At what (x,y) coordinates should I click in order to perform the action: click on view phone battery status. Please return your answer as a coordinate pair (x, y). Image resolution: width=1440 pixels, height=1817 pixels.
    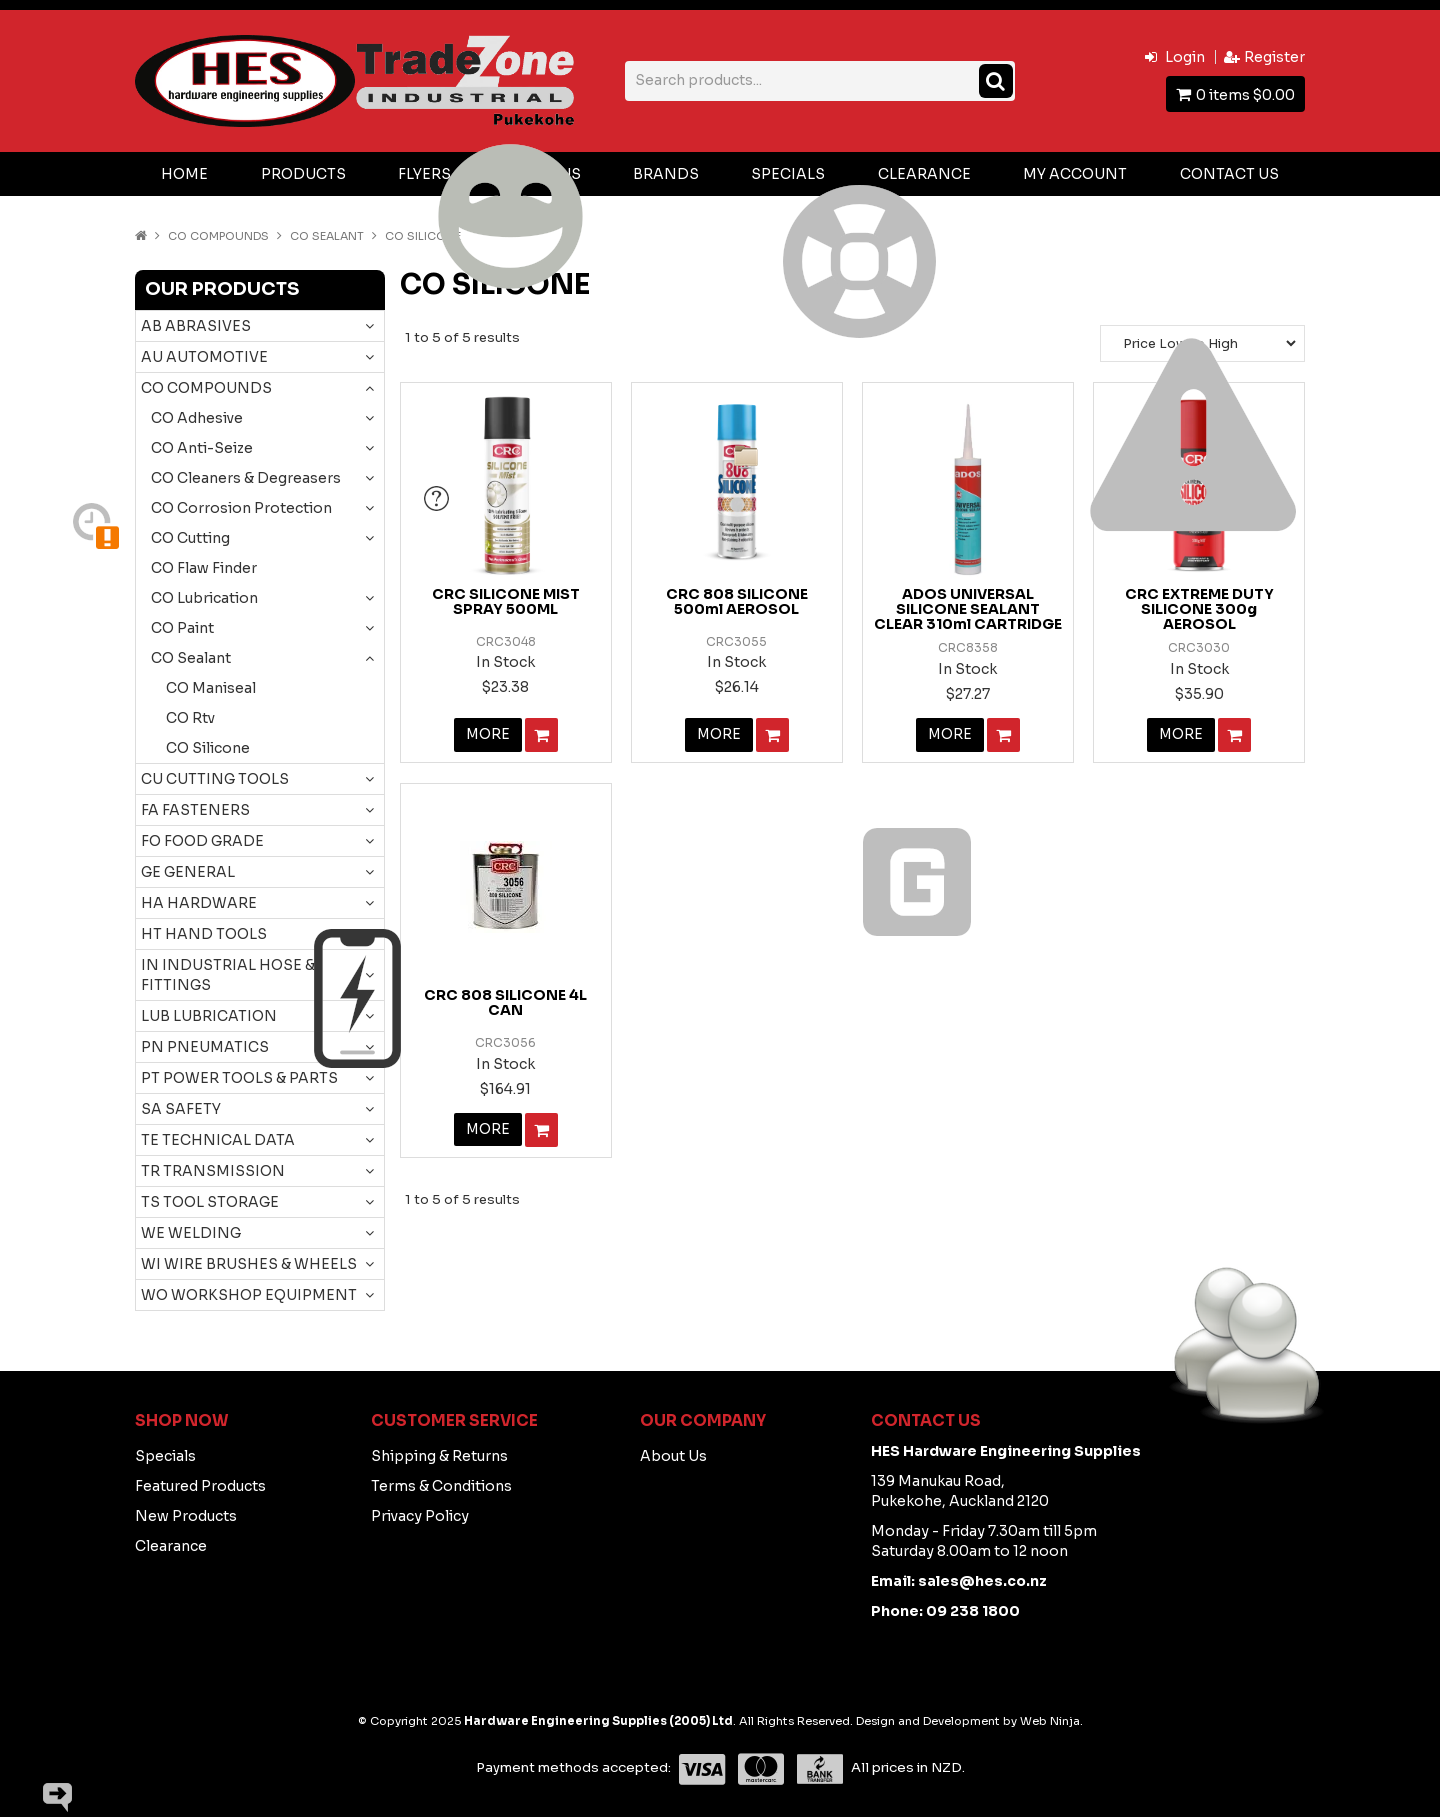
    Looking at the image, I should click on (357, 998).